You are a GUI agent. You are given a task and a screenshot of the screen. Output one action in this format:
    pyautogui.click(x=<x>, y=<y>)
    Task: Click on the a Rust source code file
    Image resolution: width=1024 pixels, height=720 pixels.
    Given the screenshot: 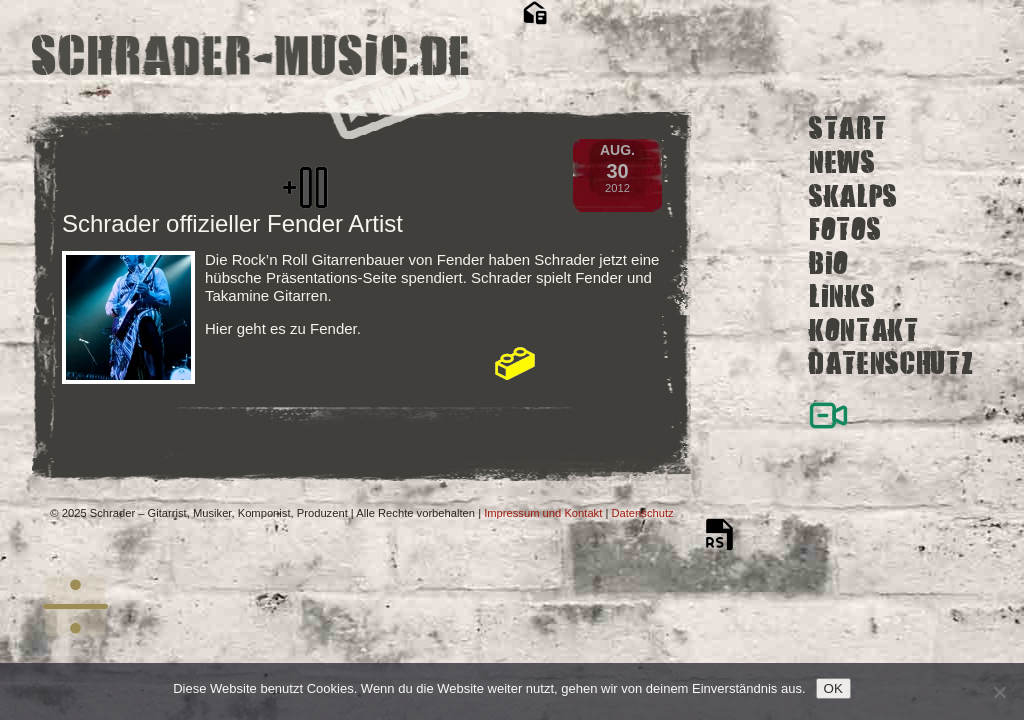 What is the action you would take?
    pyautogui.click(x=719, y=534)
    